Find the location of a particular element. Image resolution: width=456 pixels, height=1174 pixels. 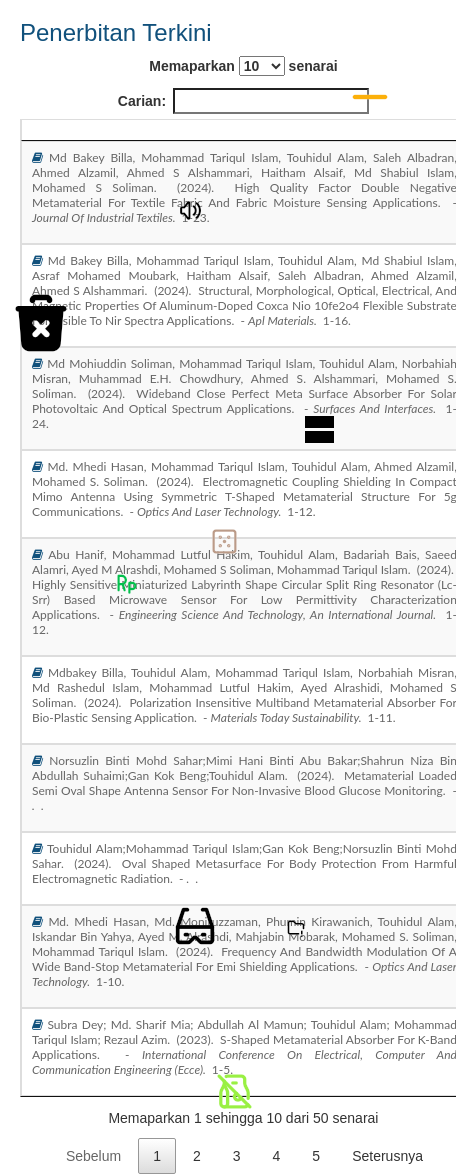

indicates indonesian rupiah currency is located at coordinates (127, 583).